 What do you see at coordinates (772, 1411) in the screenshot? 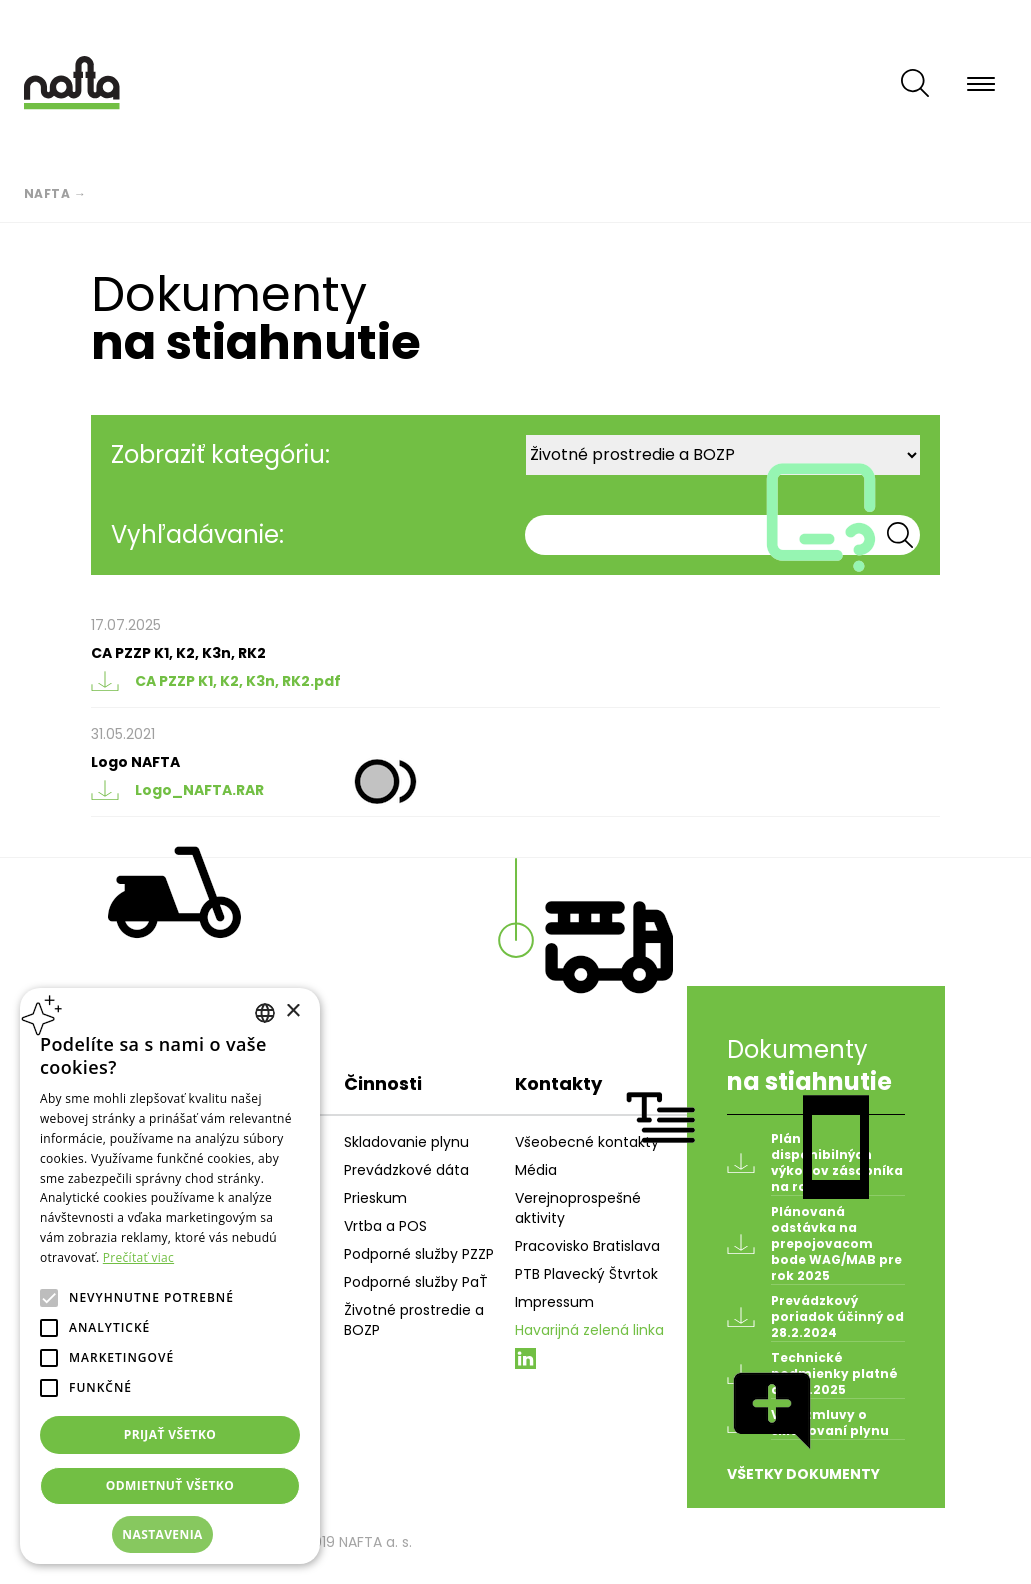
I see `add a new comment` at bounding box center [772, 1411].